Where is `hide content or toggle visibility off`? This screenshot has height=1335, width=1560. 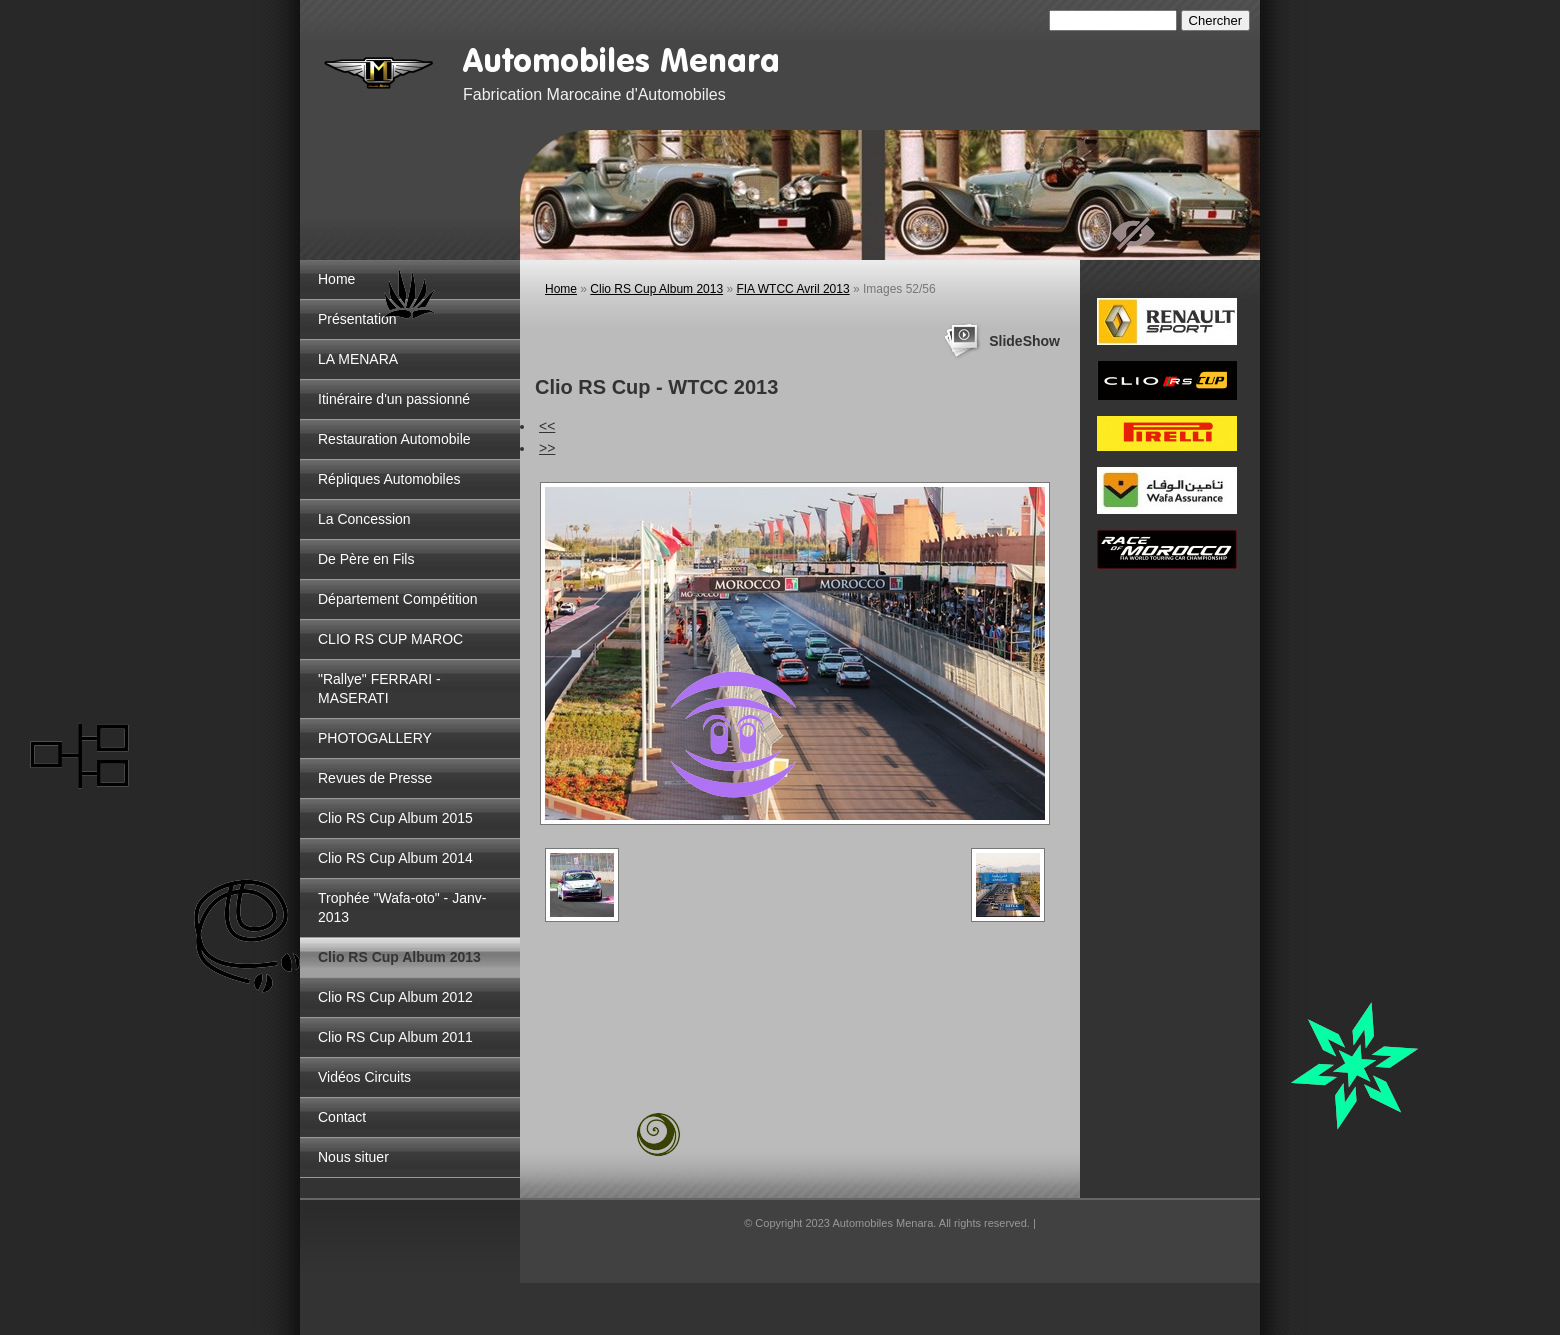
hide content or toggle visibility off is located at coordinates (1133, 233).